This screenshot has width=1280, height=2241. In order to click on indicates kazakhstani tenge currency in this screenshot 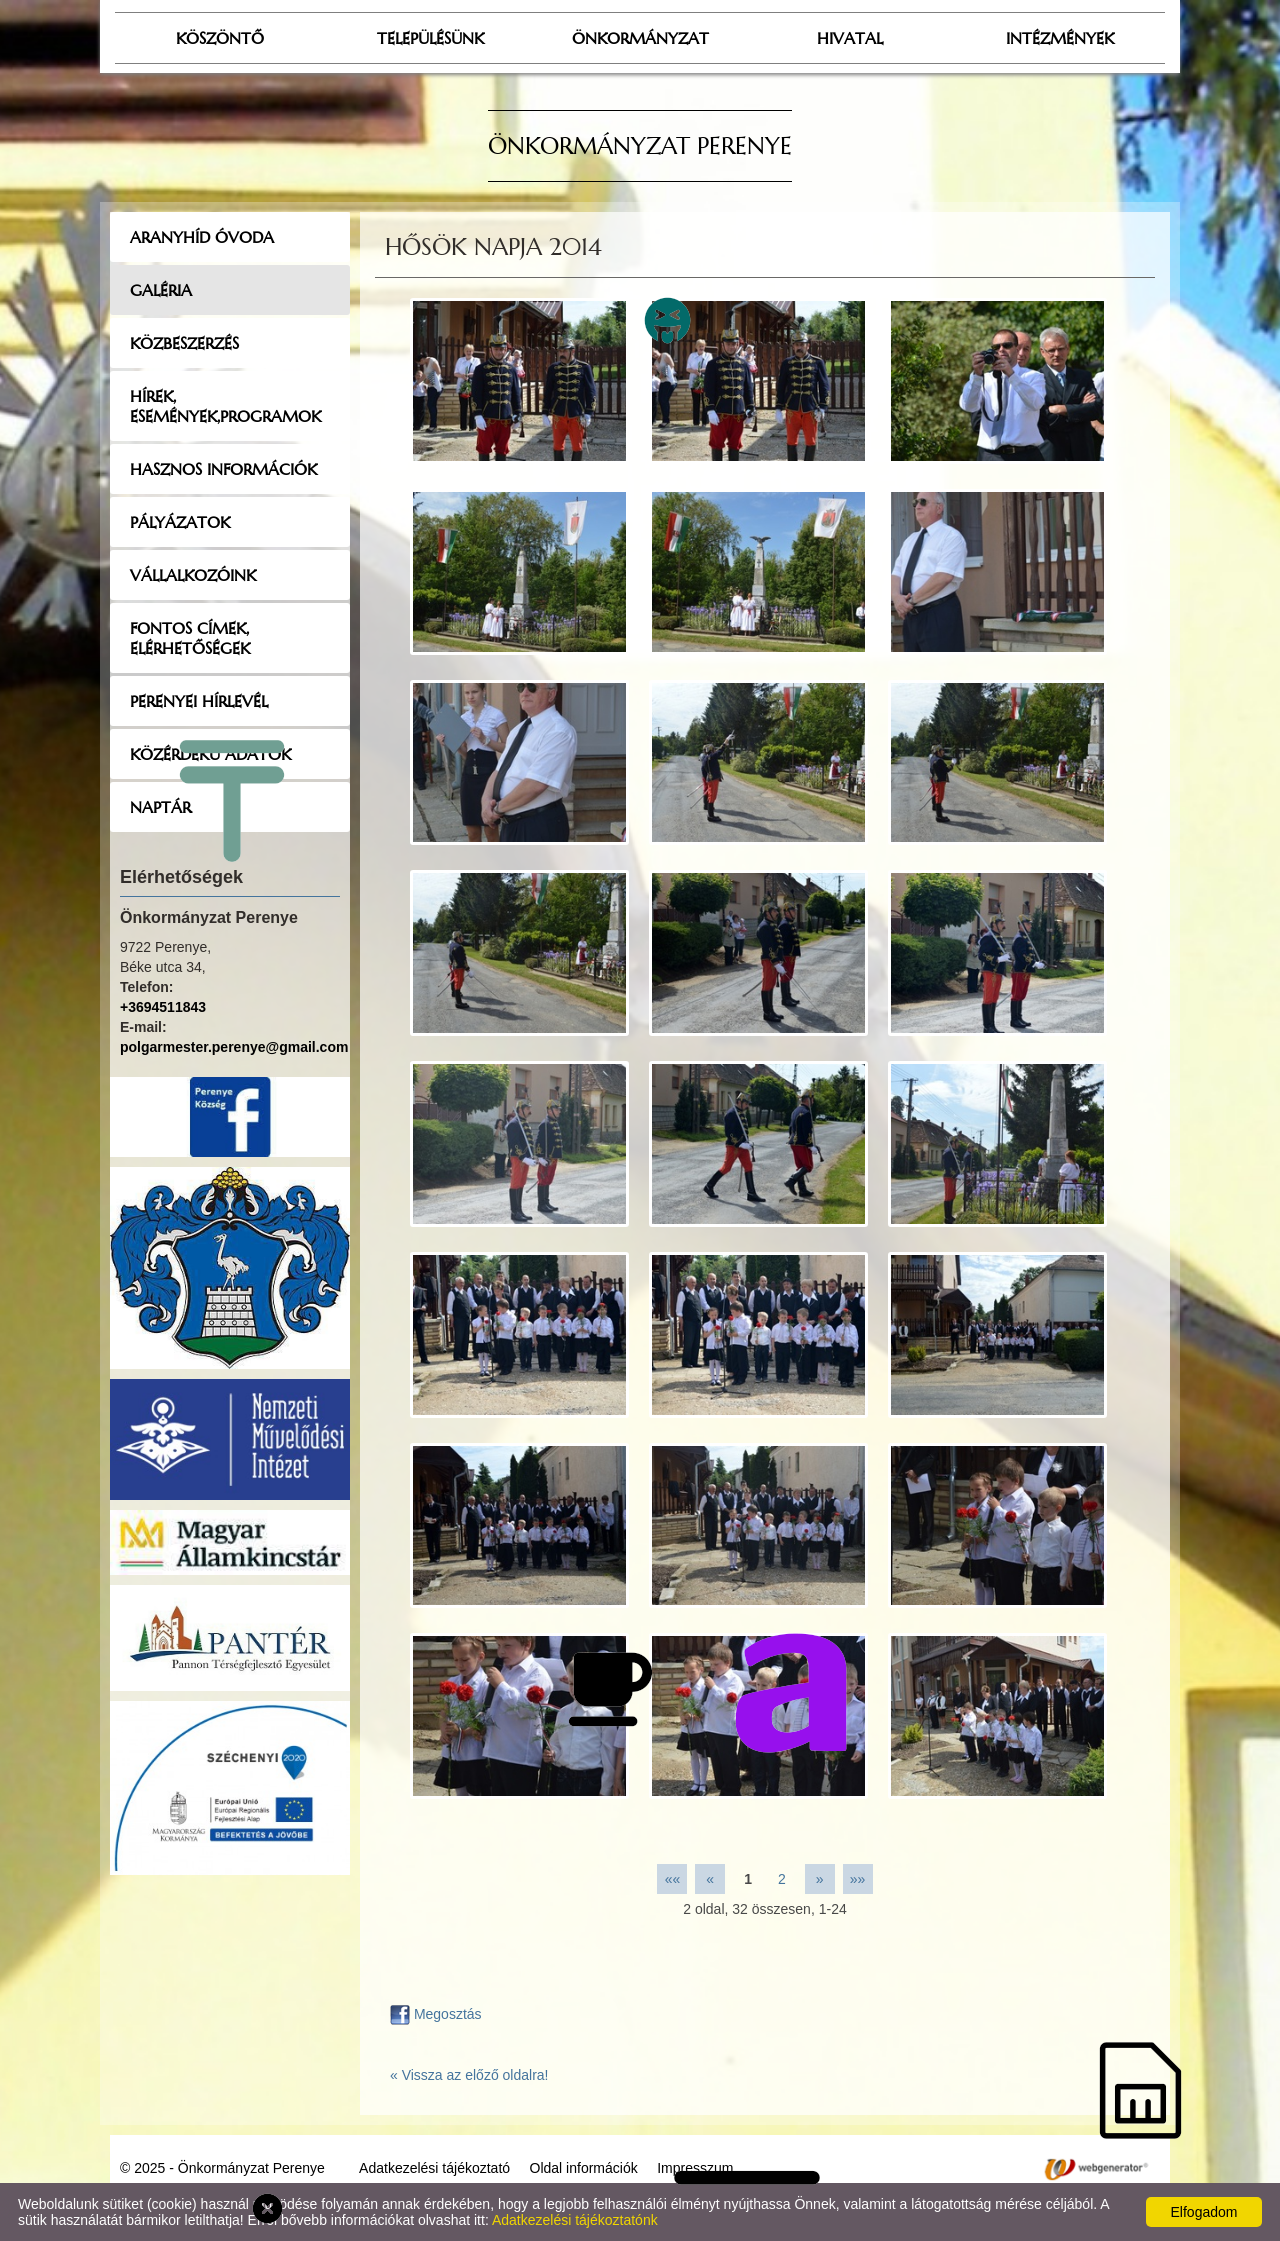, I will do `click(232, 801)`.